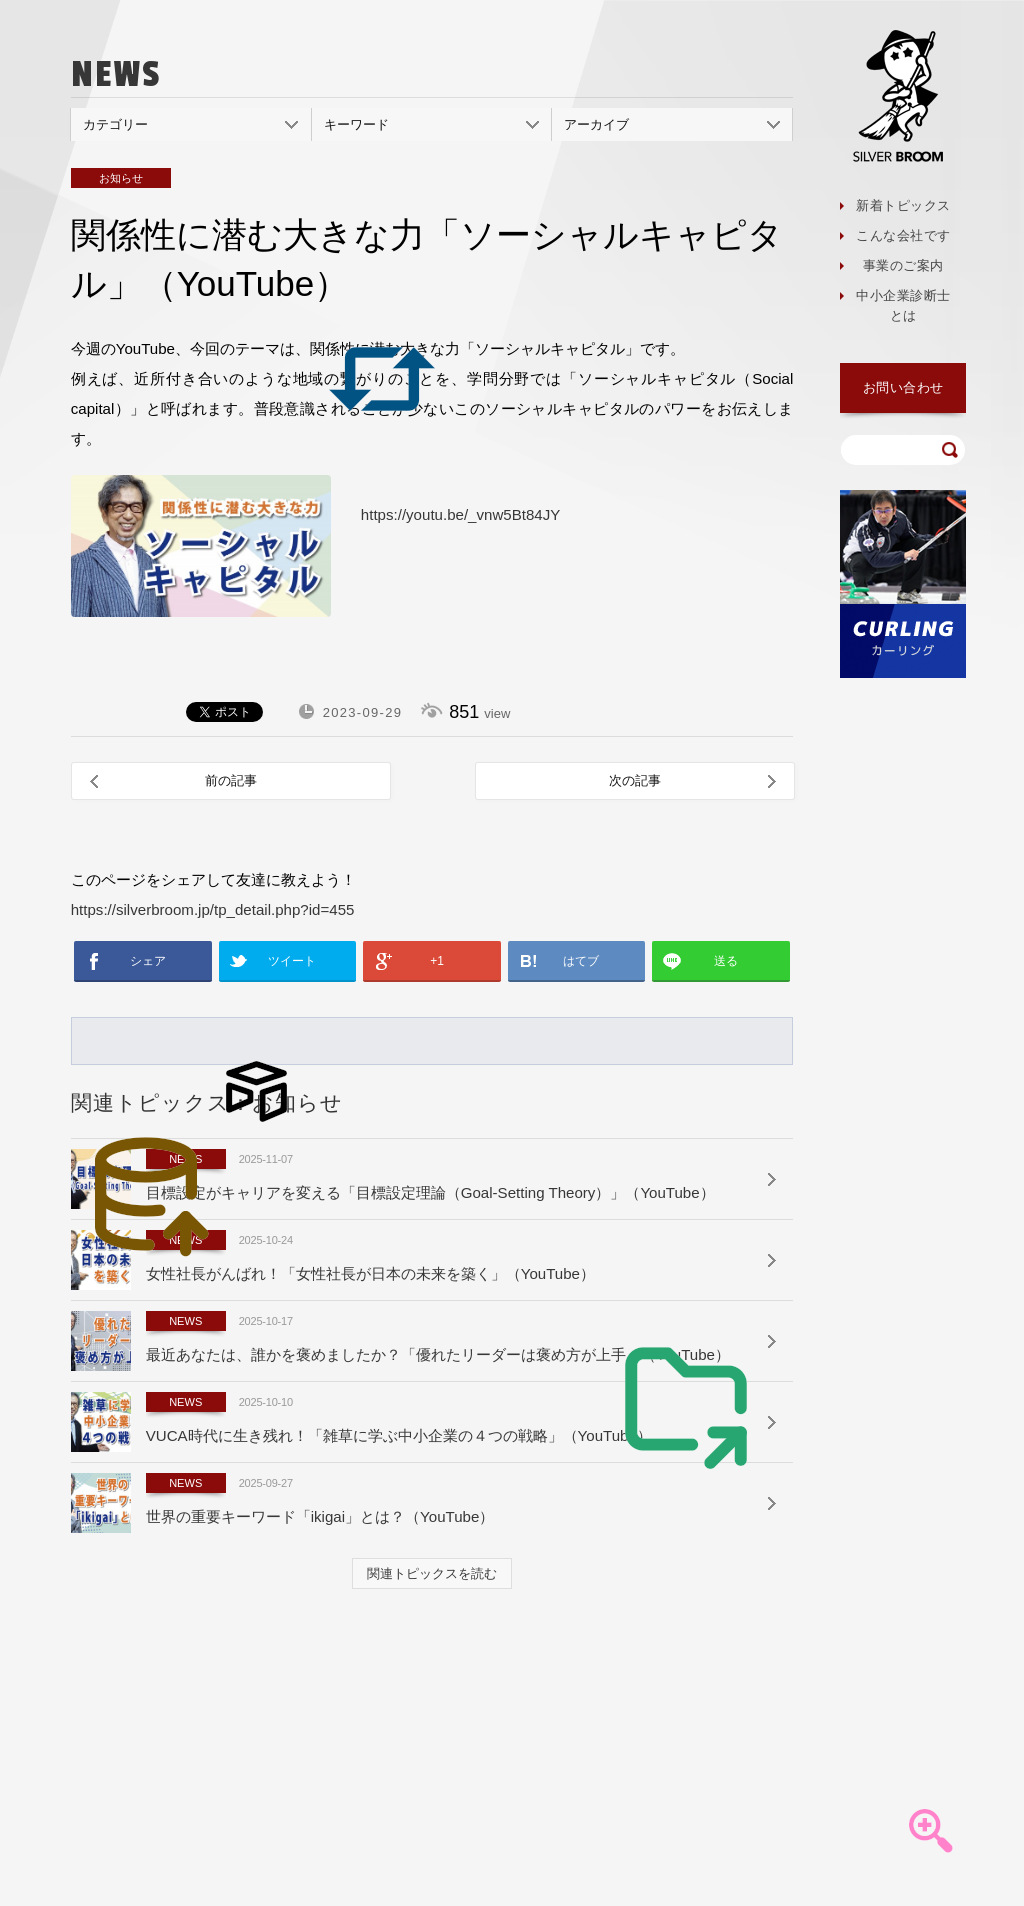 This screenshot has width=1024, height=1906. I want to click on open airtable, so click(256, 1091).